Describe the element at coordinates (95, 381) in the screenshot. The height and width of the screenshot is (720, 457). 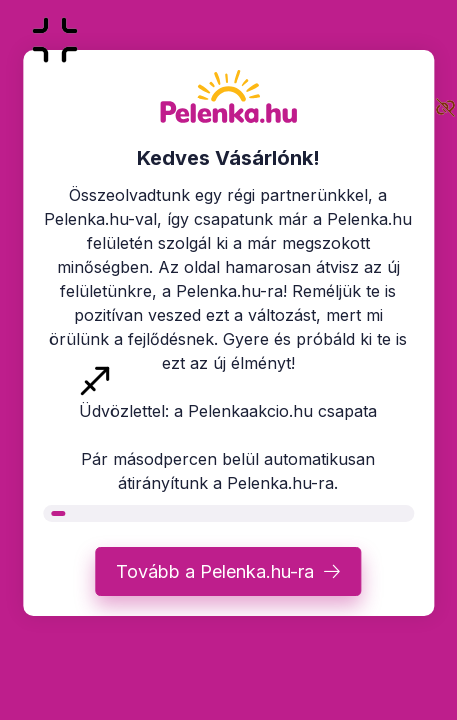
I see `sagittarius zodiac sign indicator` at that location.